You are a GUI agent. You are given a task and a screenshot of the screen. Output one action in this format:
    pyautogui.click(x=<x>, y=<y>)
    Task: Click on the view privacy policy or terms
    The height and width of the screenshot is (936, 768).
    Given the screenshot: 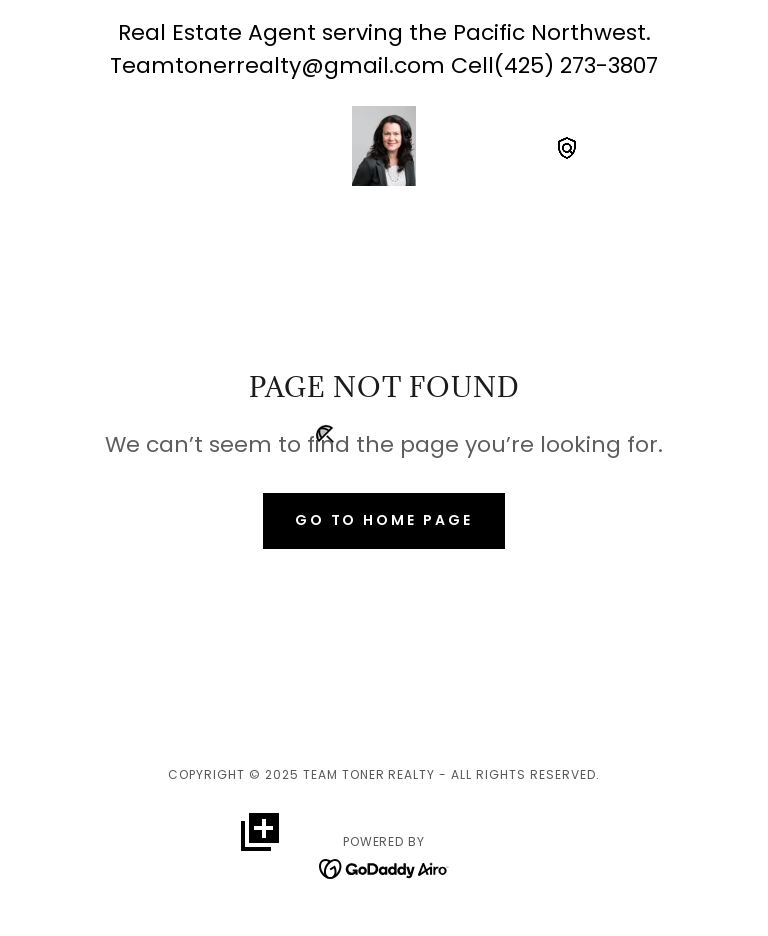 What is the action you would take?
    pyautogui.click(x=567, y=148)
    